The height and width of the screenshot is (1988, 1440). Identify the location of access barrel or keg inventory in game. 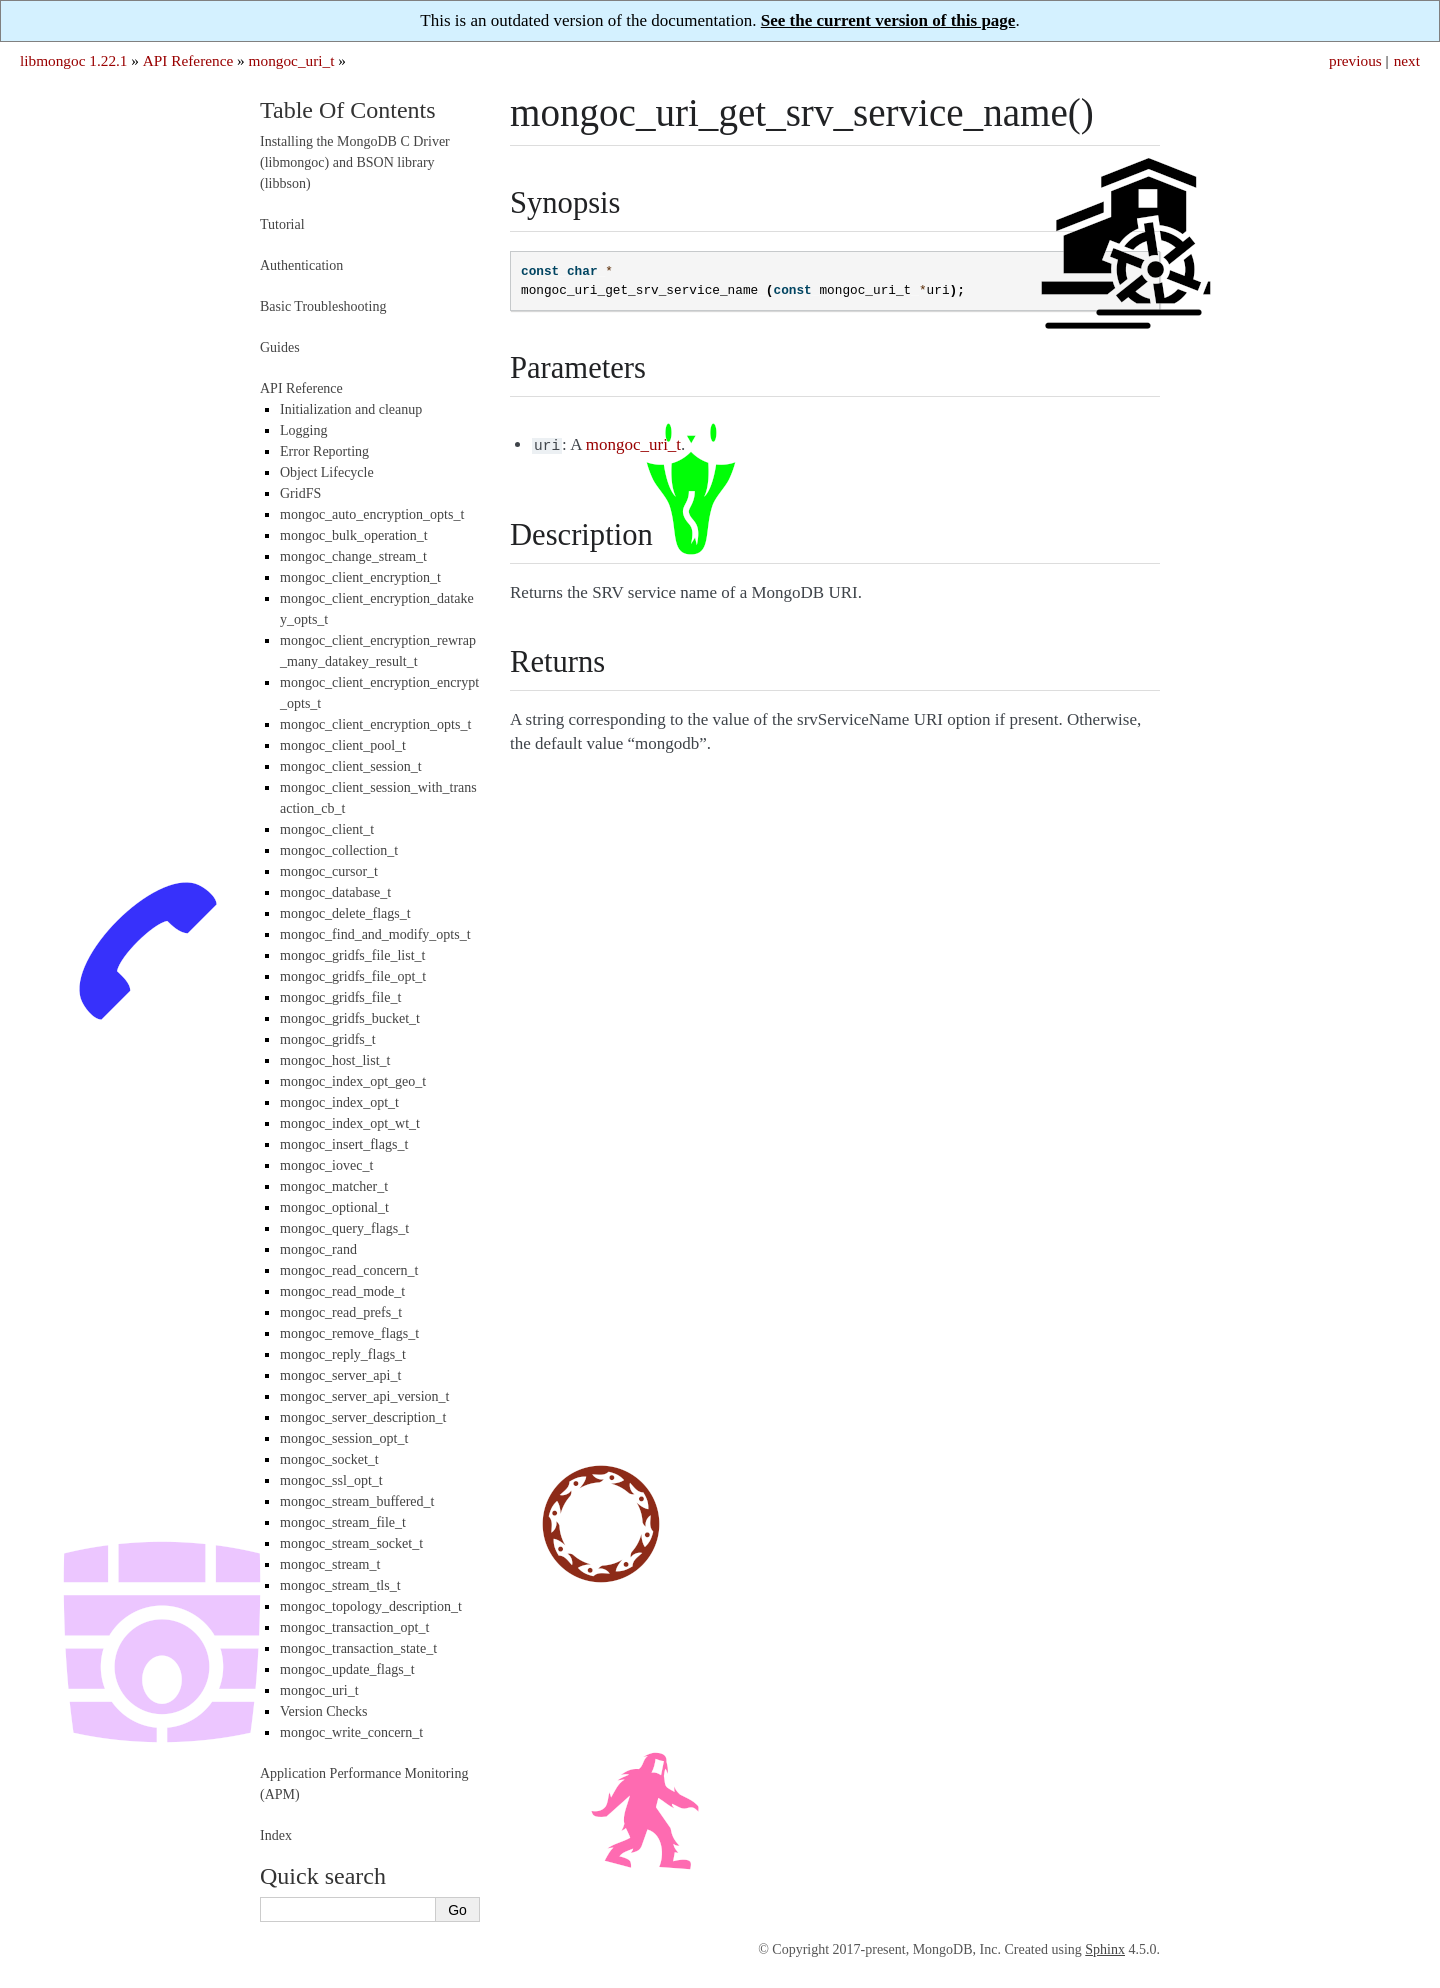
(162, 1642).